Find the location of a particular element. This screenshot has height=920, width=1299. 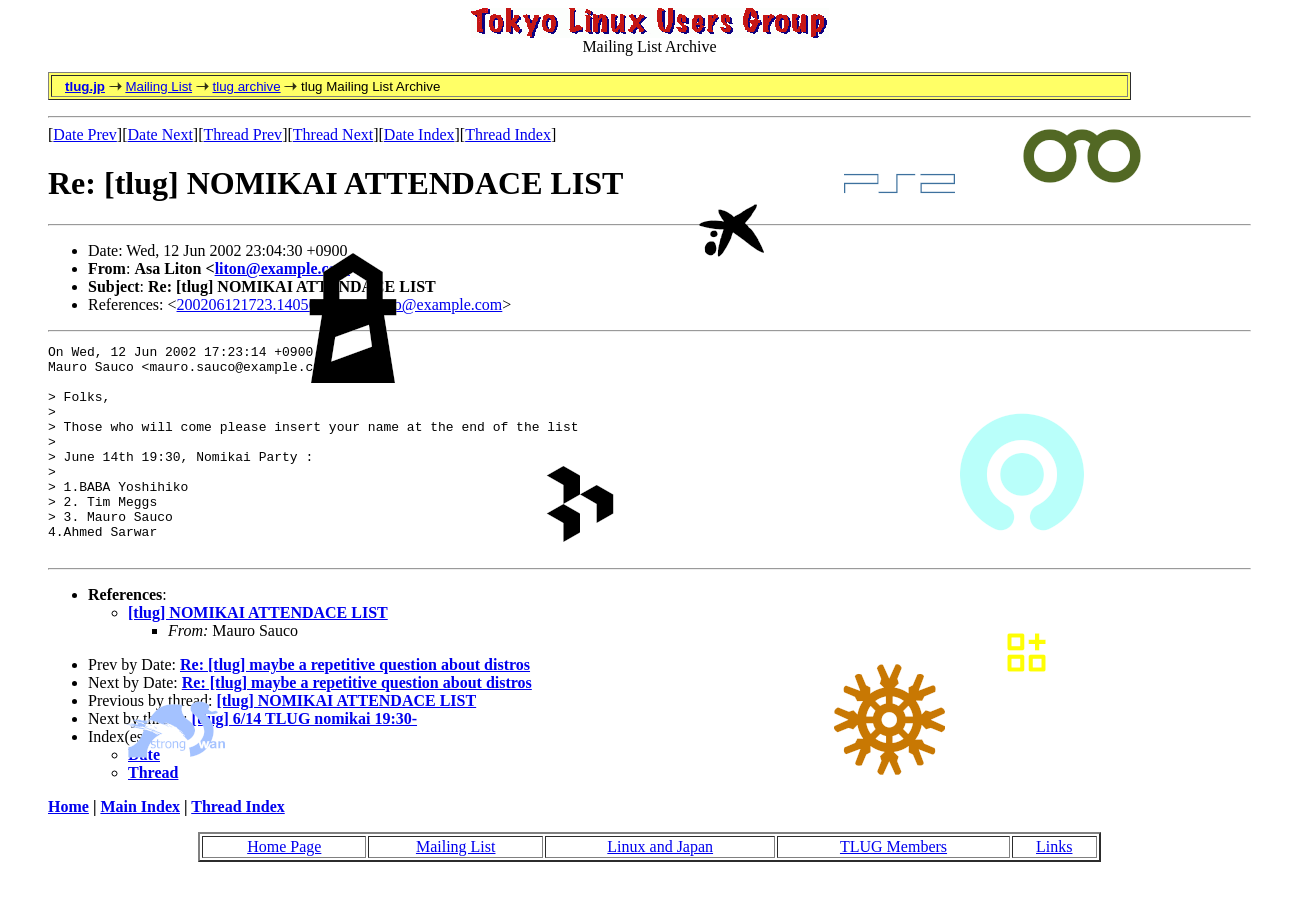

strongSwan VPN client application is located at coordinates (175, 729).